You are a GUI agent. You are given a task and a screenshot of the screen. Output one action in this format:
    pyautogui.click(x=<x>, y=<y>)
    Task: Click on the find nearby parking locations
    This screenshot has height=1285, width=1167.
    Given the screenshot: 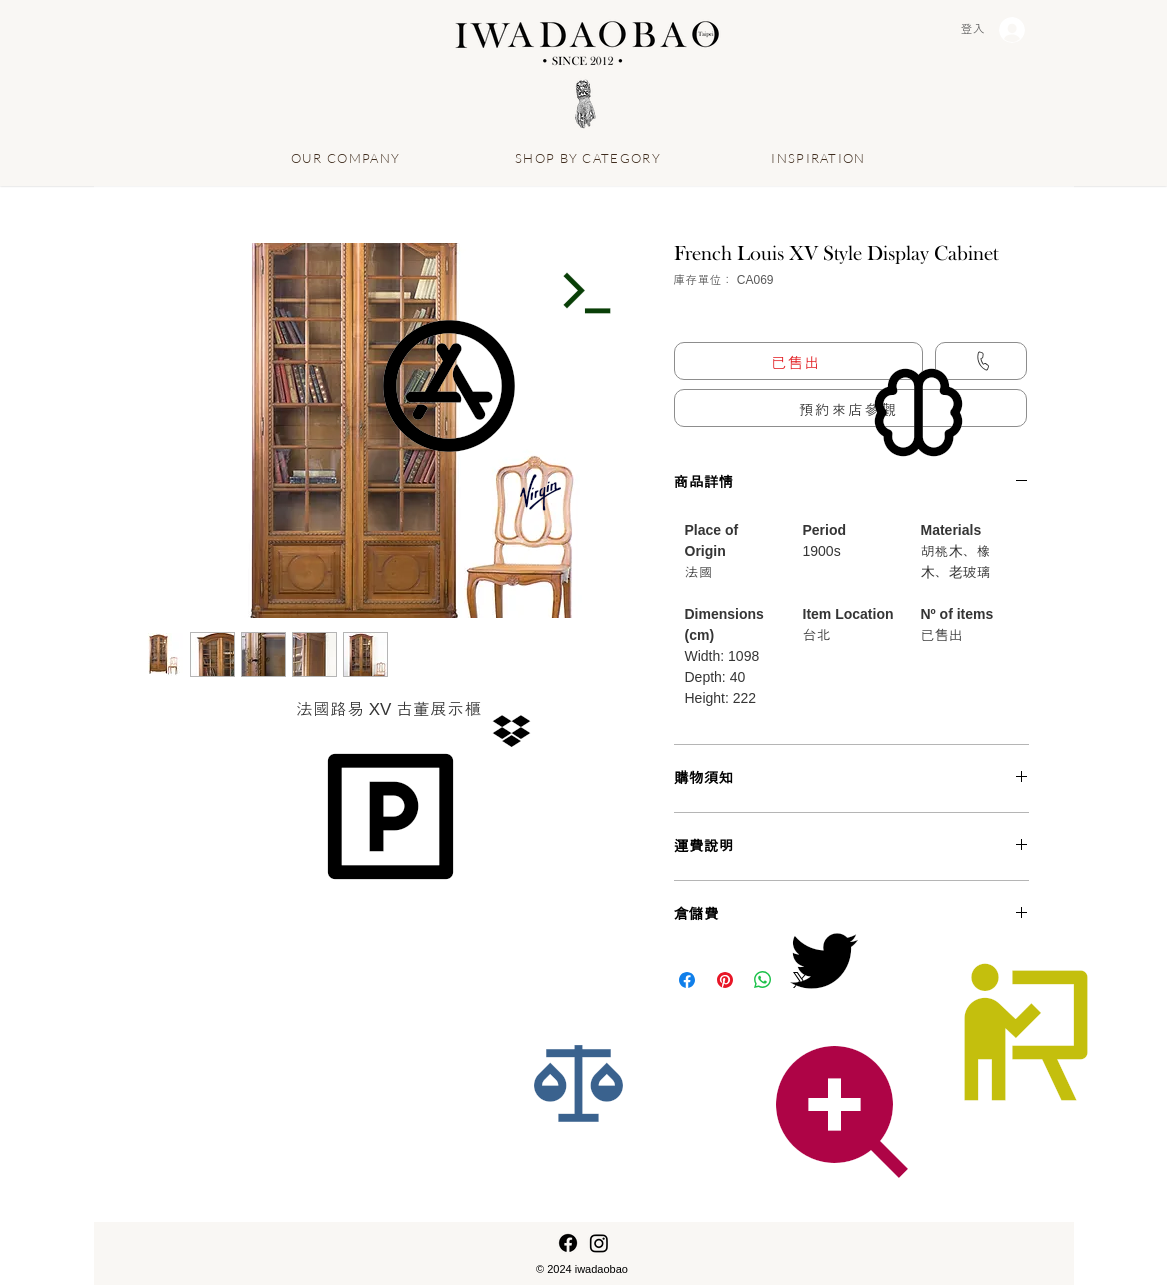 What is the action you would take?
    pyautogui.click(x=390, y=816)
    